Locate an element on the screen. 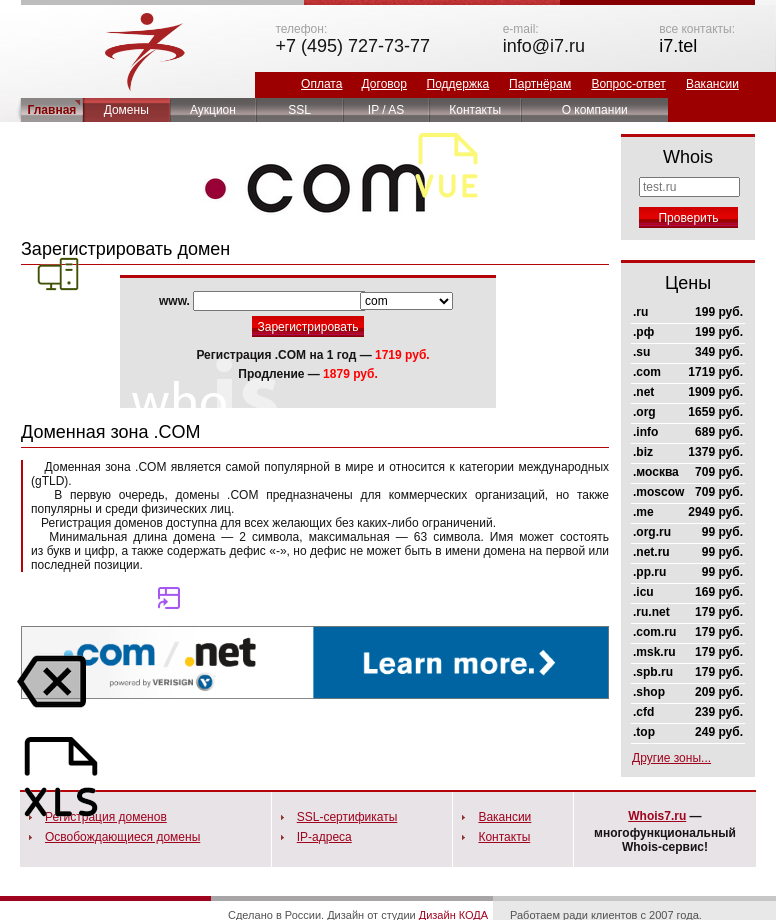 This screenshot has width=776, height=920. delete the last character entered is located at coordinates (51, 681).